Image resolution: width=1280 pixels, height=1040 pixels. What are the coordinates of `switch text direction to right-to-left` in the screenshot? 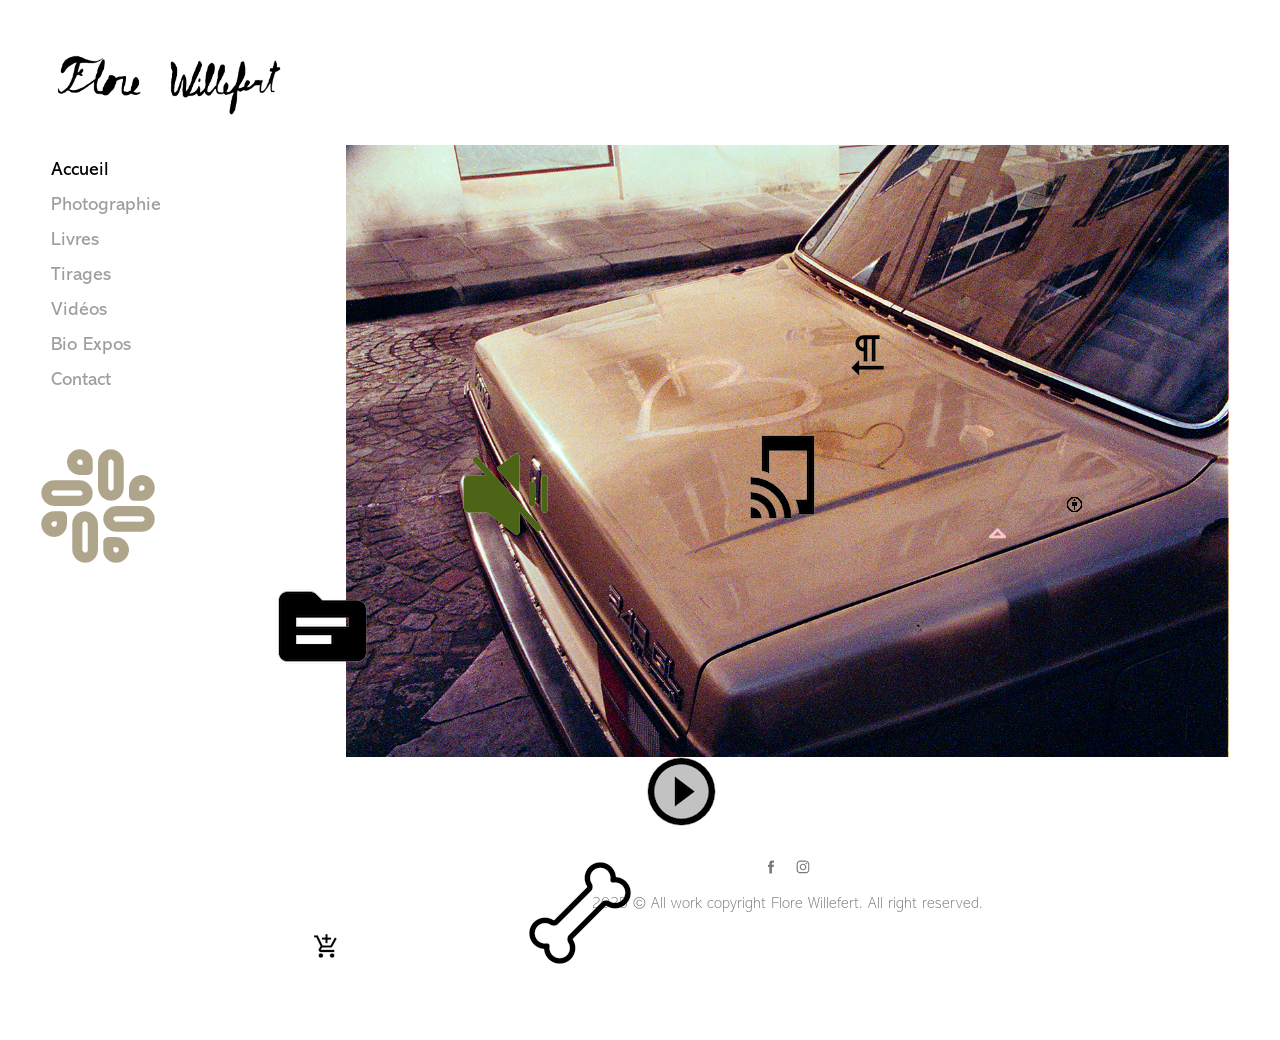 It's located at (867, 355).